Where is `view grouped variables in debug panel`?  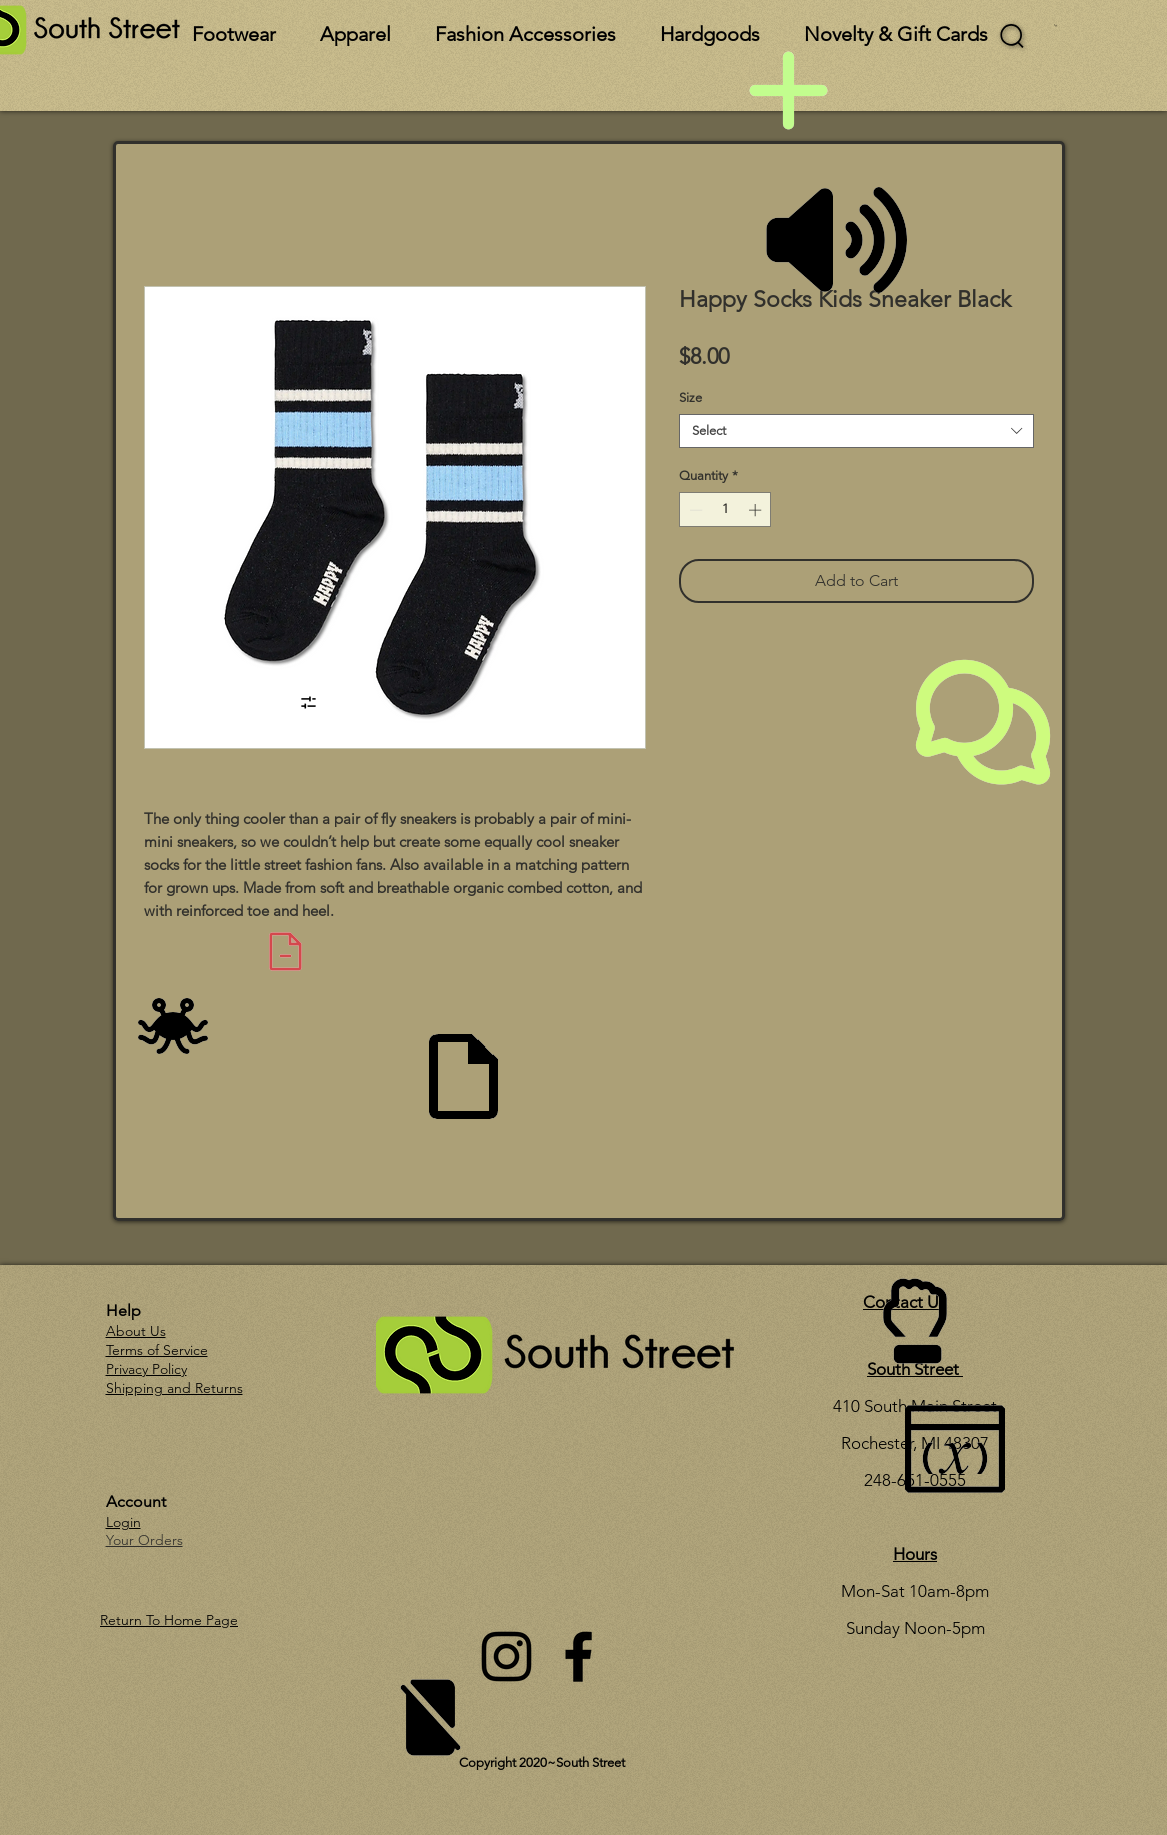
view grouped variables in debug panel is located at coordinates (955, 1449).